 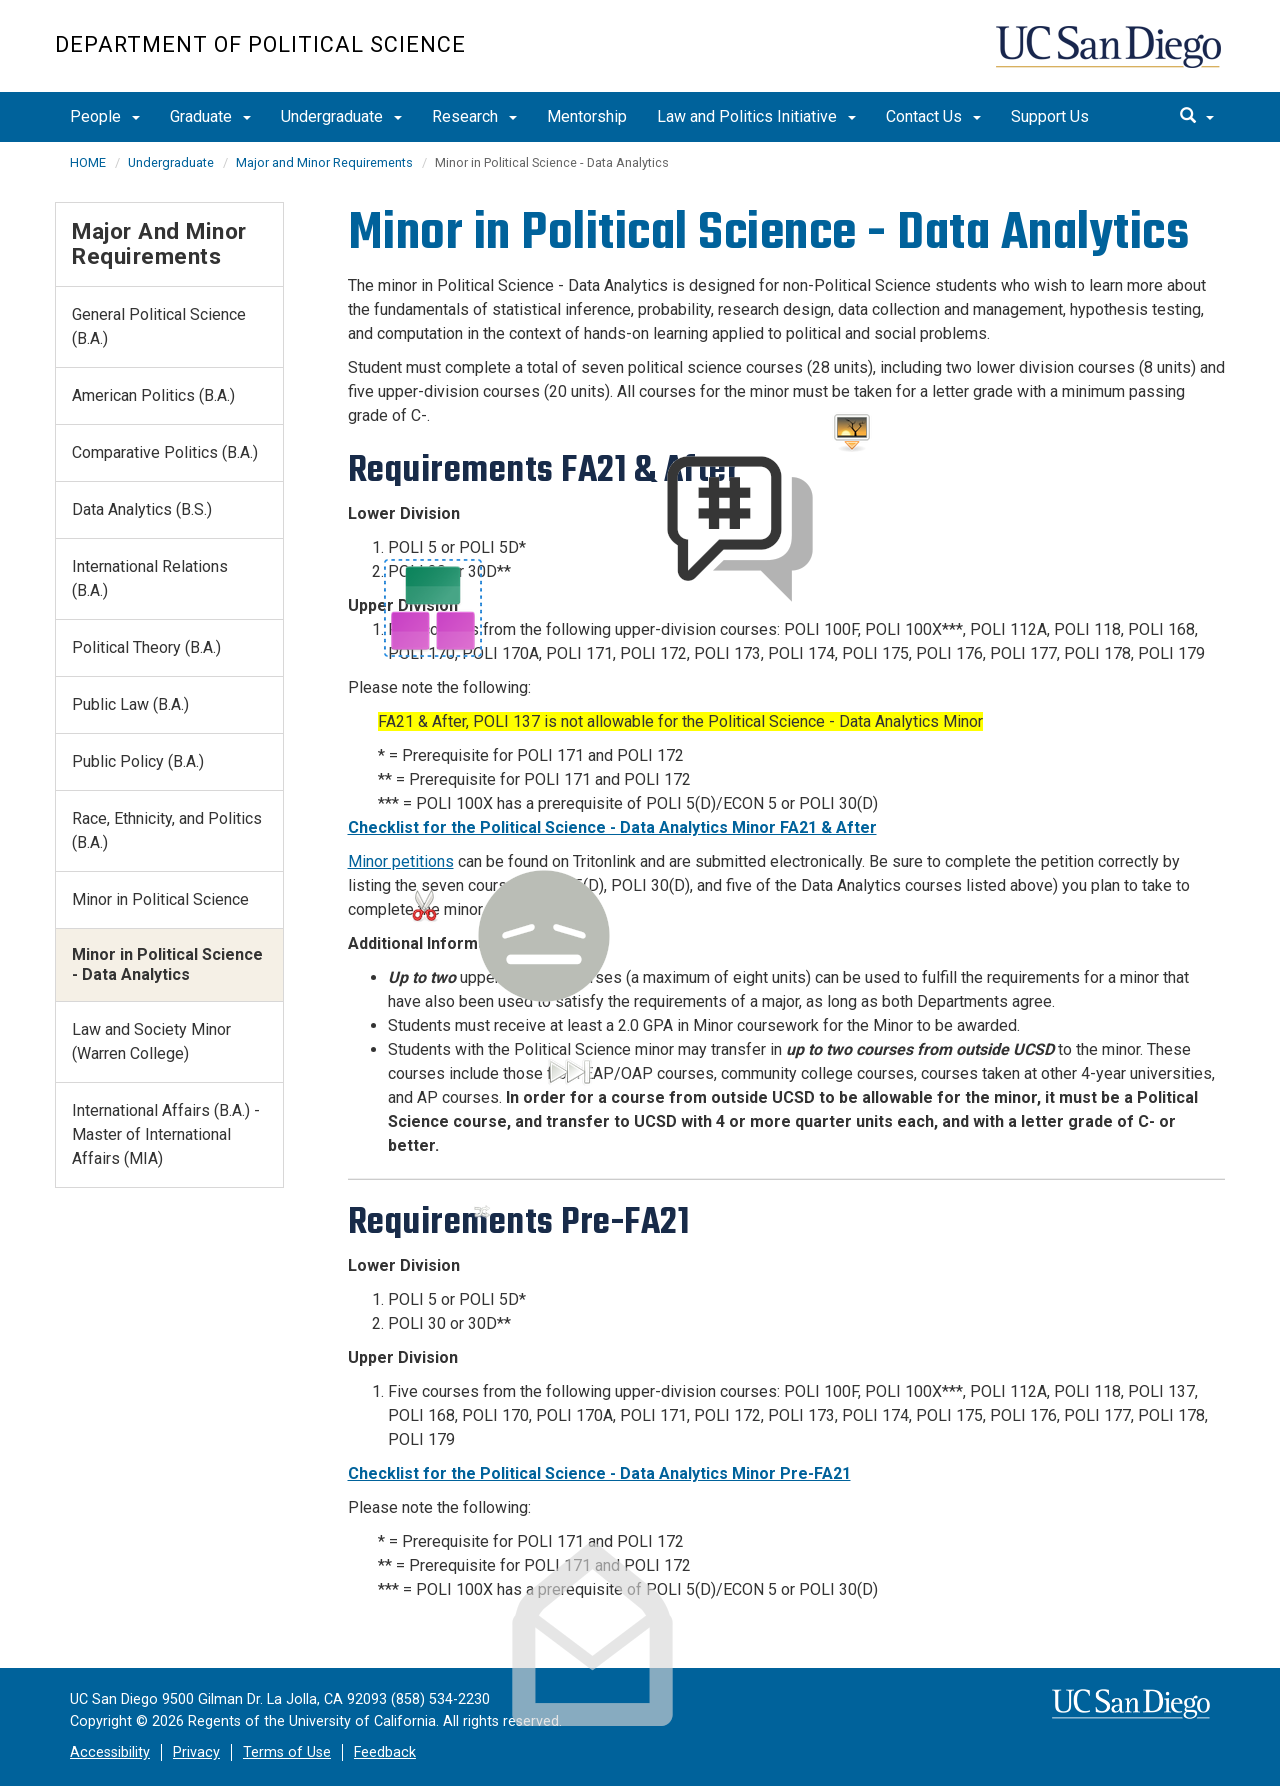 I want to click on skip to the next track or media item, so click(x=570, y=1072).